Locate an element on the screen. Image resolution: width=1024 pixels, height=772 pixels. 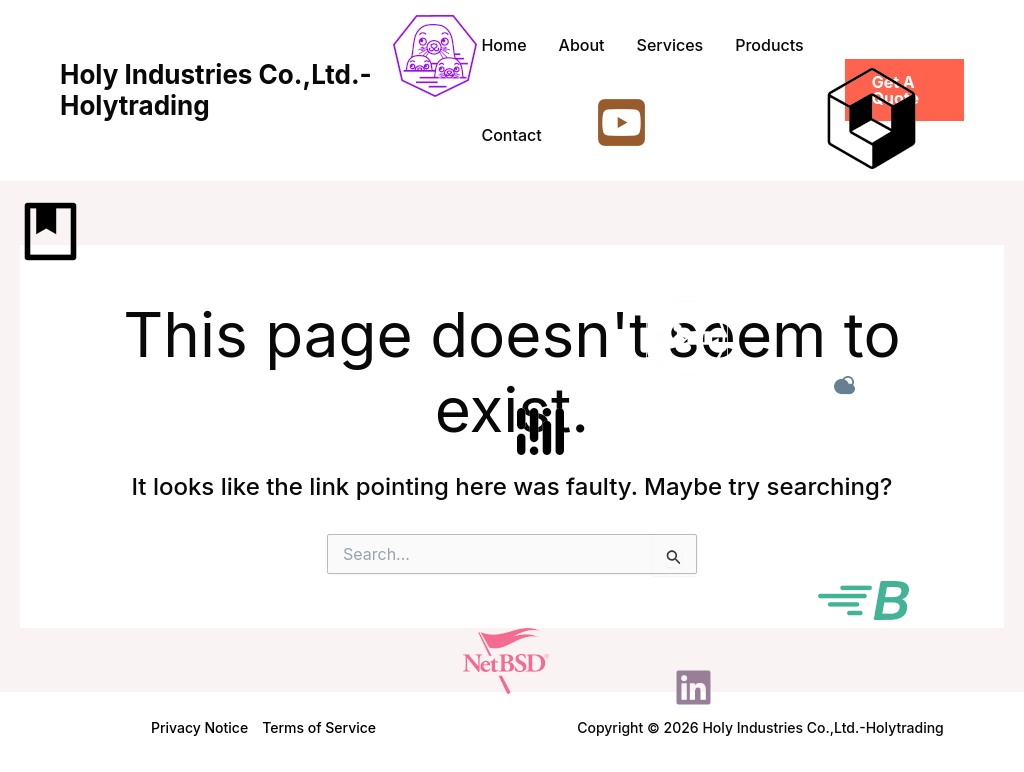
open YouTube app is located at coordinates (621, 122).